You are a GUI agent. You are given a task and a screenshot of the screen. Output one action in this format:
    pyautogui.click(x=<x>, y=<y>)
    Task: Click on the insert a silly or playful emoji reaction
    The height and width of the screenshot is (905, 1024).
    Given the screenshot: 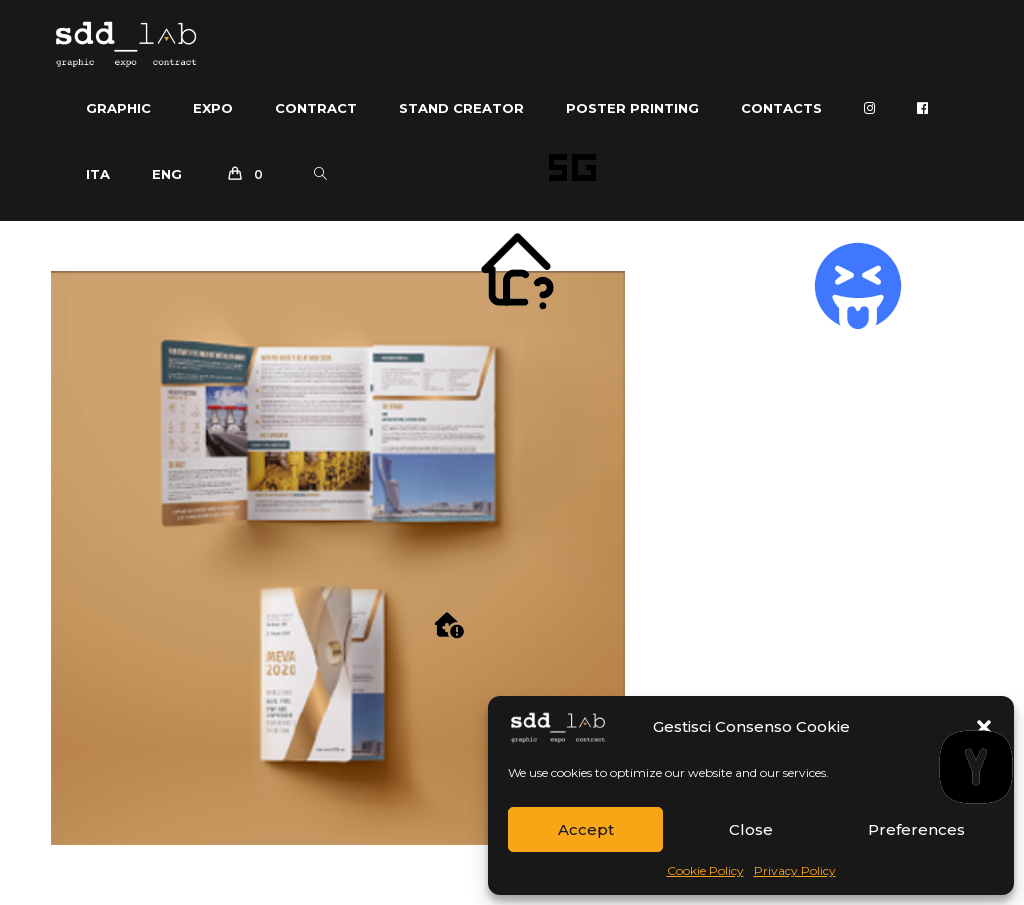 What is the action you would take?
    pyautogui.click(x=858, y=286)
    